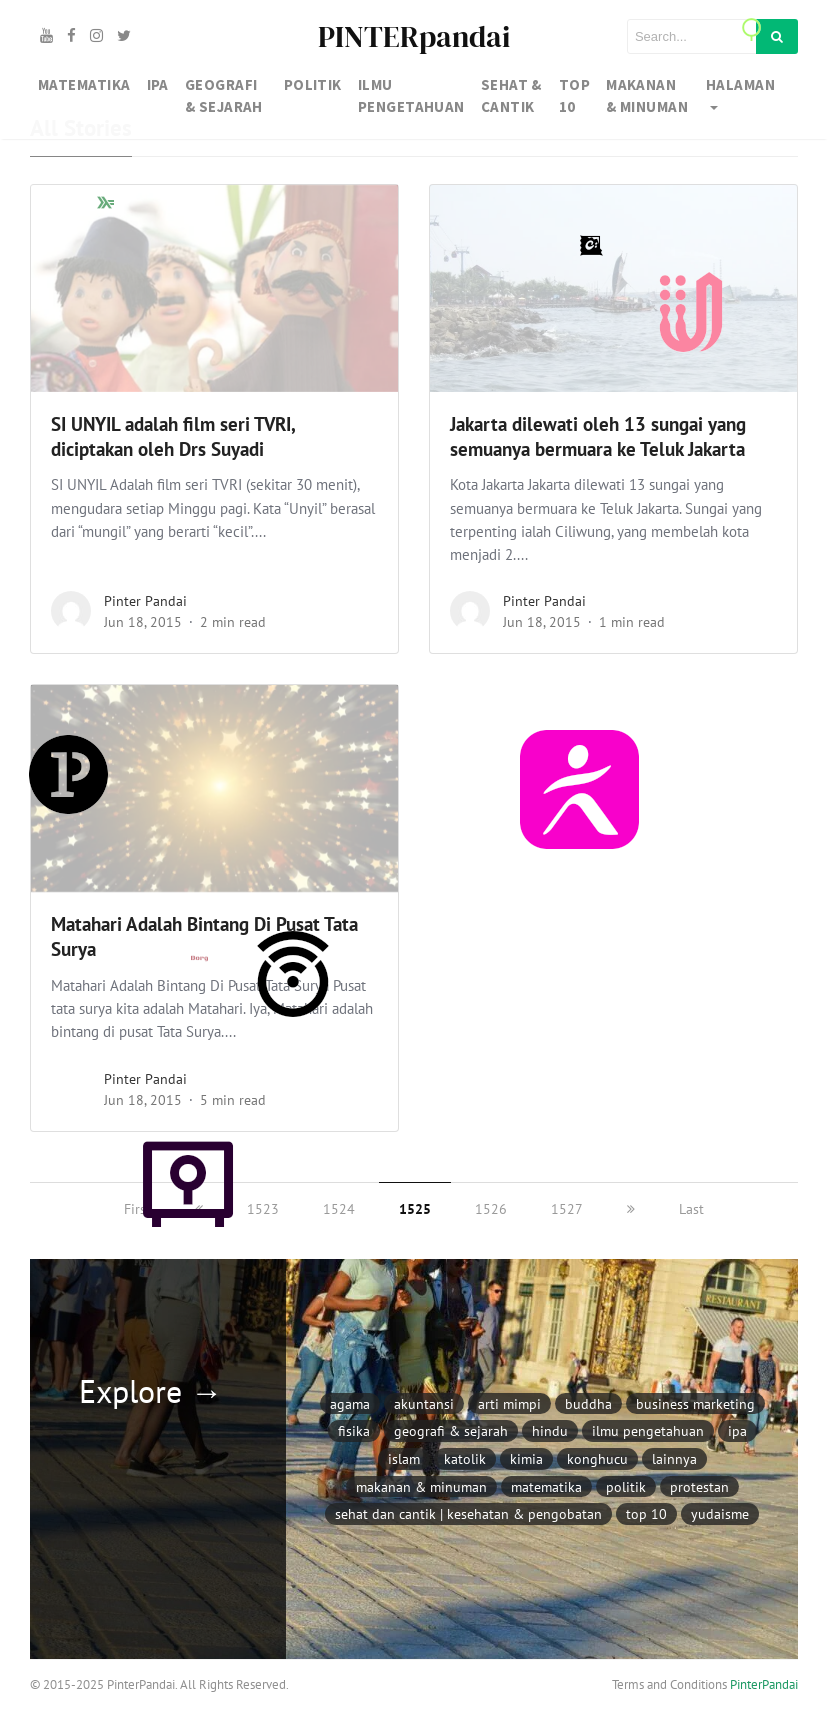 This screenshot has height=1722, width=828. Describe the element at coordinates (199, 958) in the screenshot. I see `open borgbackup application` at that location.